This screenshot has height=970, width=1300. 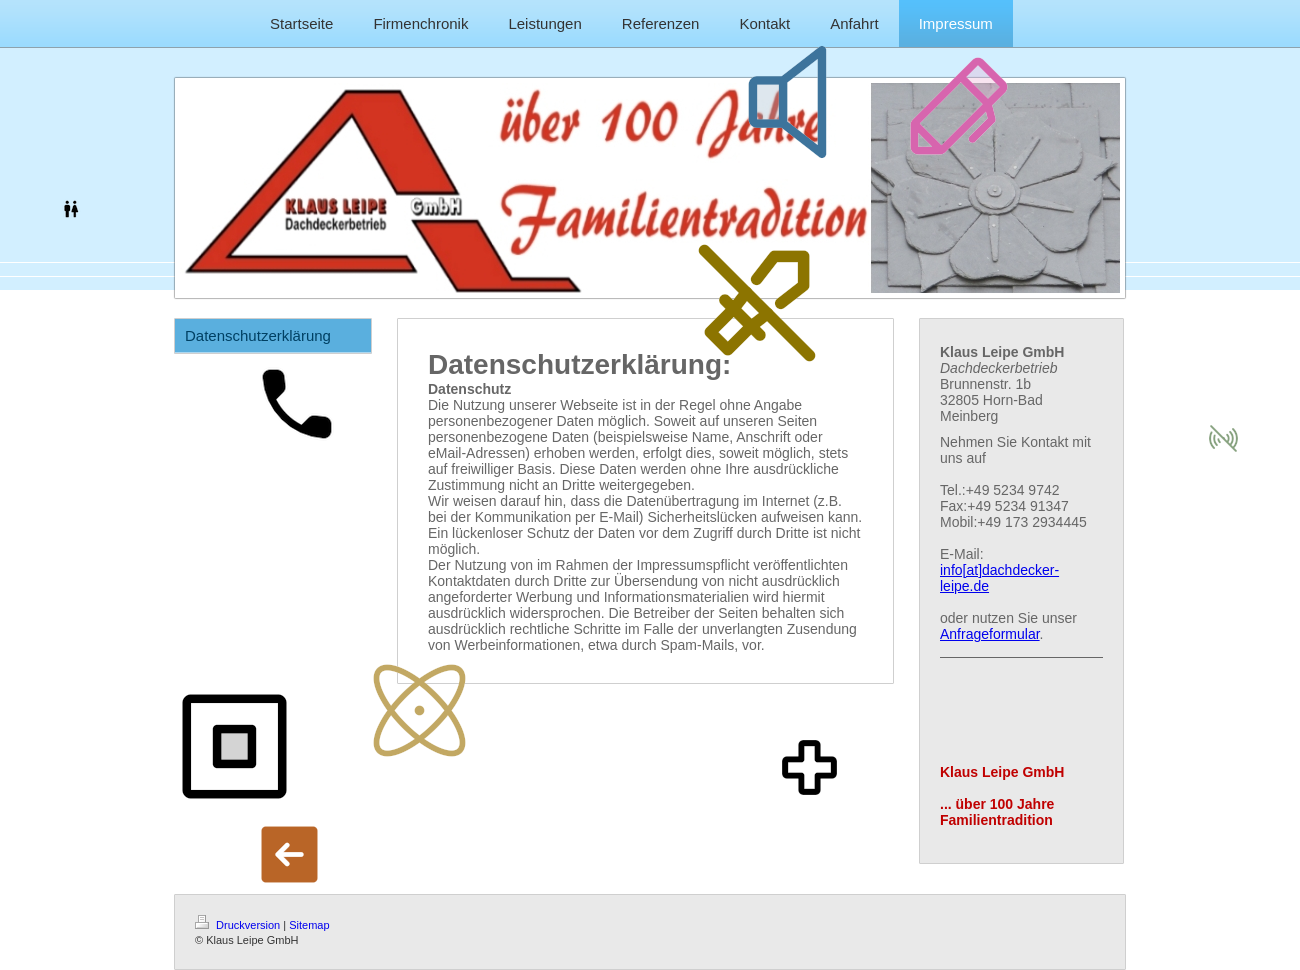 What do you see at coordinates (234, 746) in the screenshot?
I see `view app or brand logo` at bounding box center [234, 746].